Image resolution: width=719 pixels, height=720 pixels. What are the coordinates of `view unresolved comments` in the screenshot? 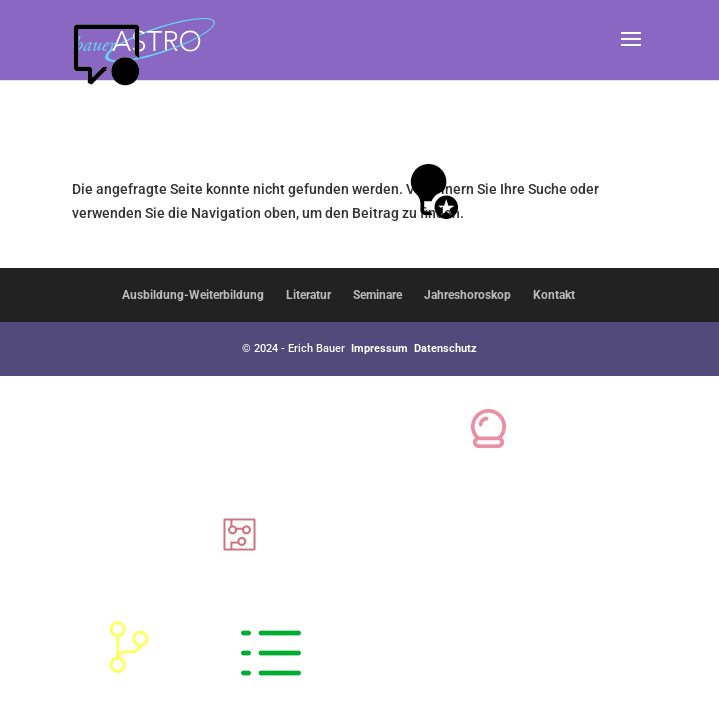 It's located at (106, 52).